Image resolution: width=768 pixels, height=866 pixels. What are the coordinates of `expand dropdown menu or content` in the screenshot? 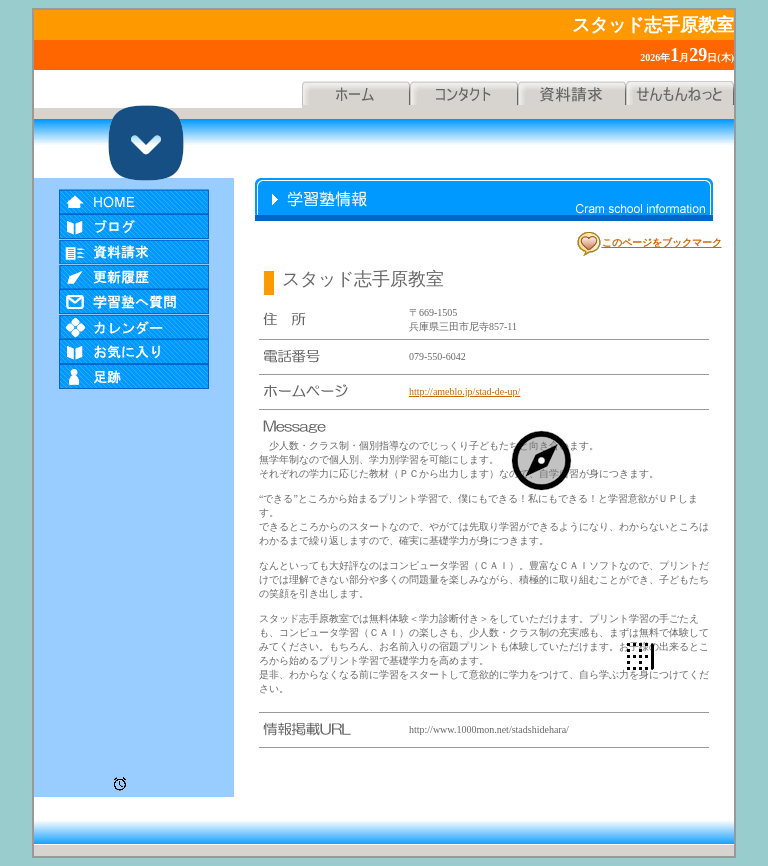 It's located at (146, 143).